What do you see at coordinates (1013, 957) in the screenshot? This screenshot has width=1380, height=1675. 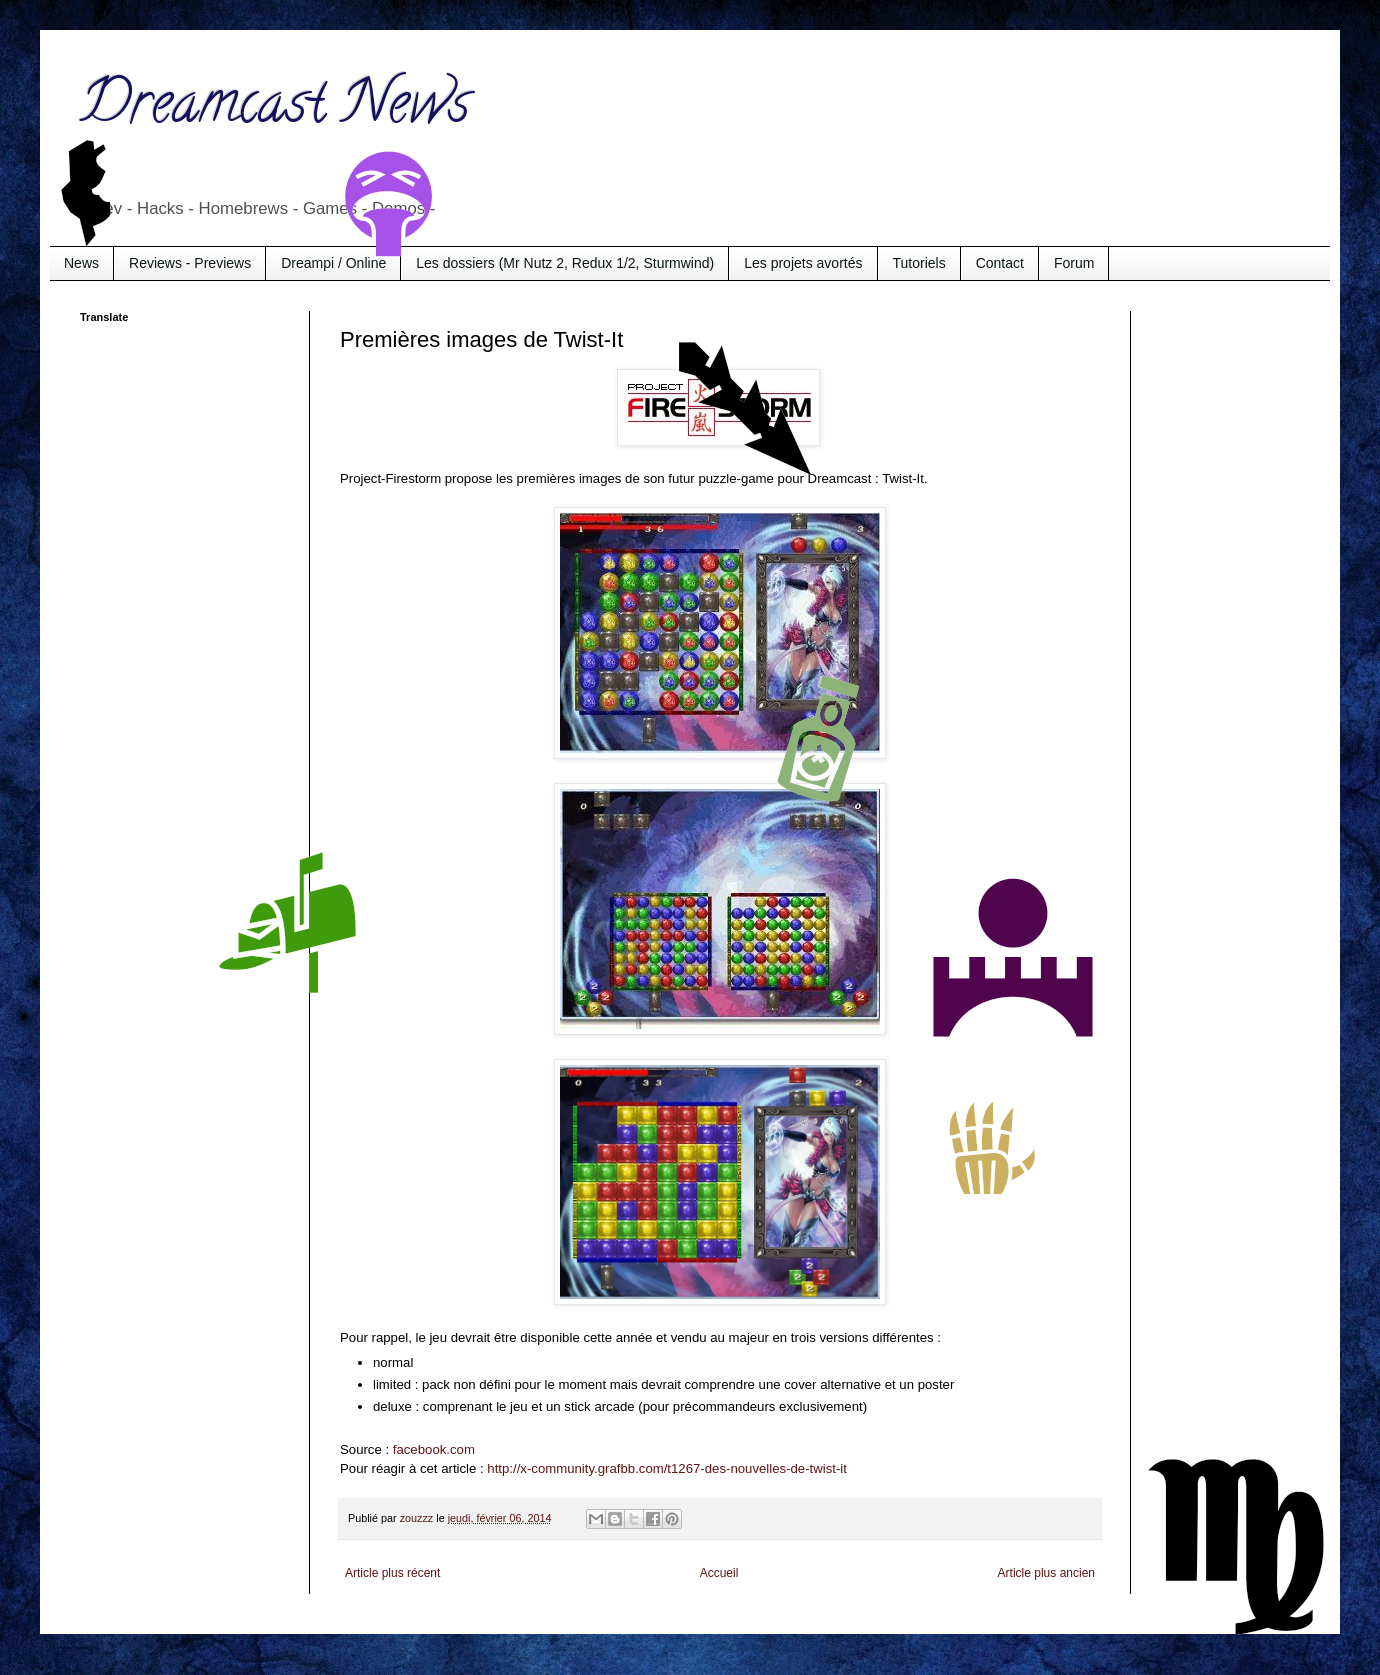 I see `travel to or view a bridge location` at bounding box center [1013, 957].